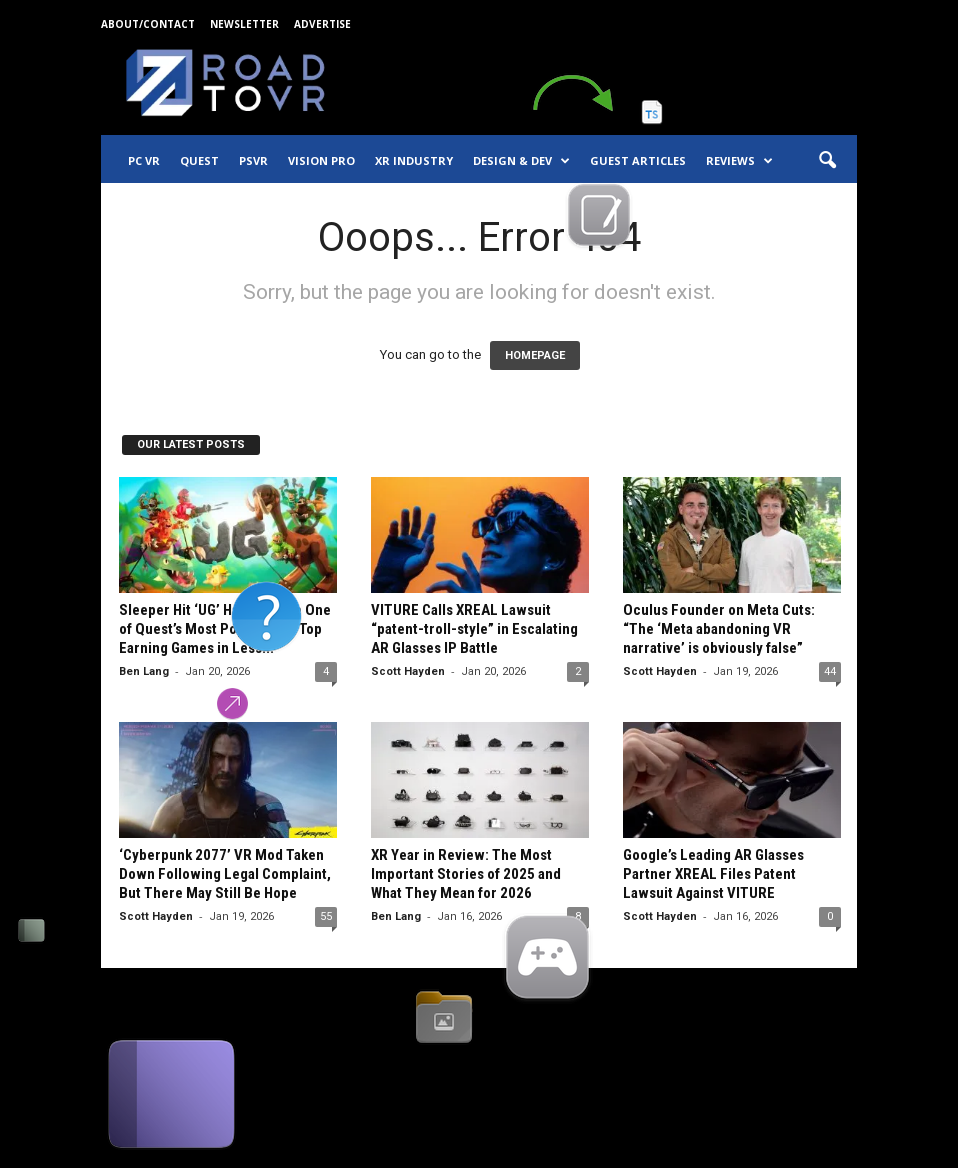 The image size is (958, 1168). What do you see at coordinates (266, 616) in the screenshot?
I see `open help documentation` at bounding box center [266, 616].